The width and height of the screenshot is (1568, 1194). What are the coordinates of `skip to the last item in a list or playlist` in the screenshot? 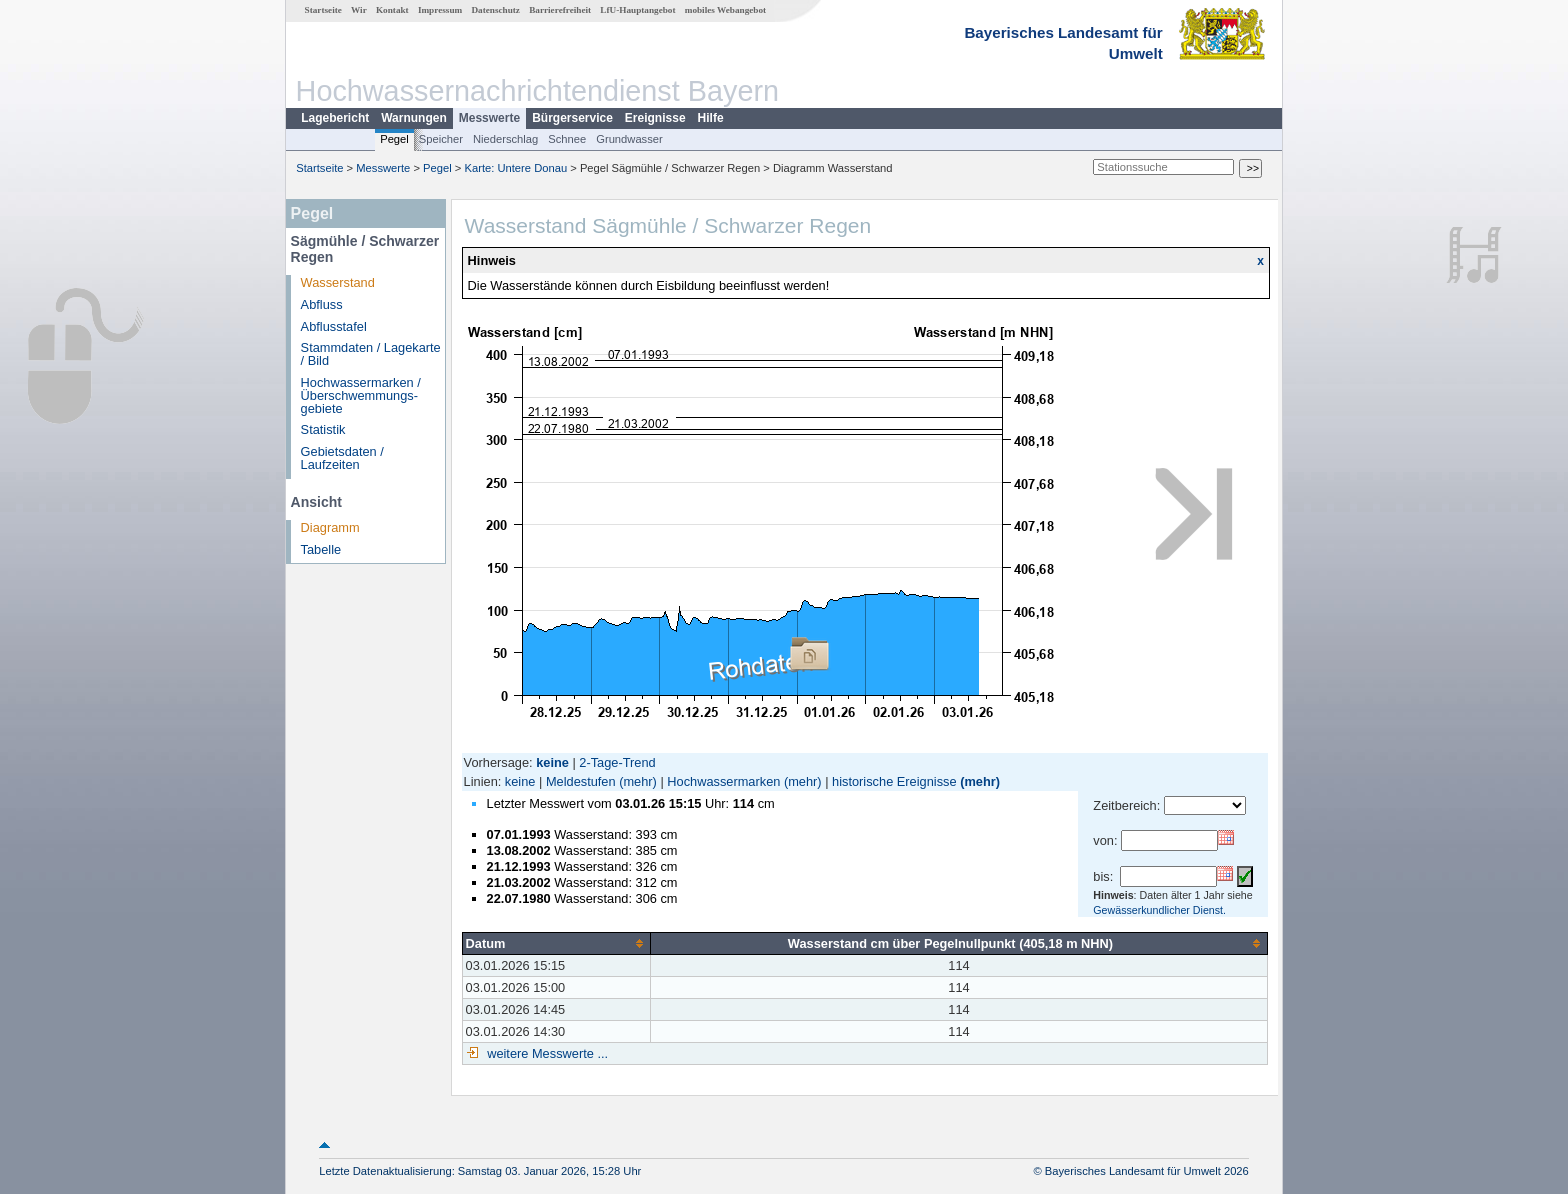 It's located at (1194, 514).